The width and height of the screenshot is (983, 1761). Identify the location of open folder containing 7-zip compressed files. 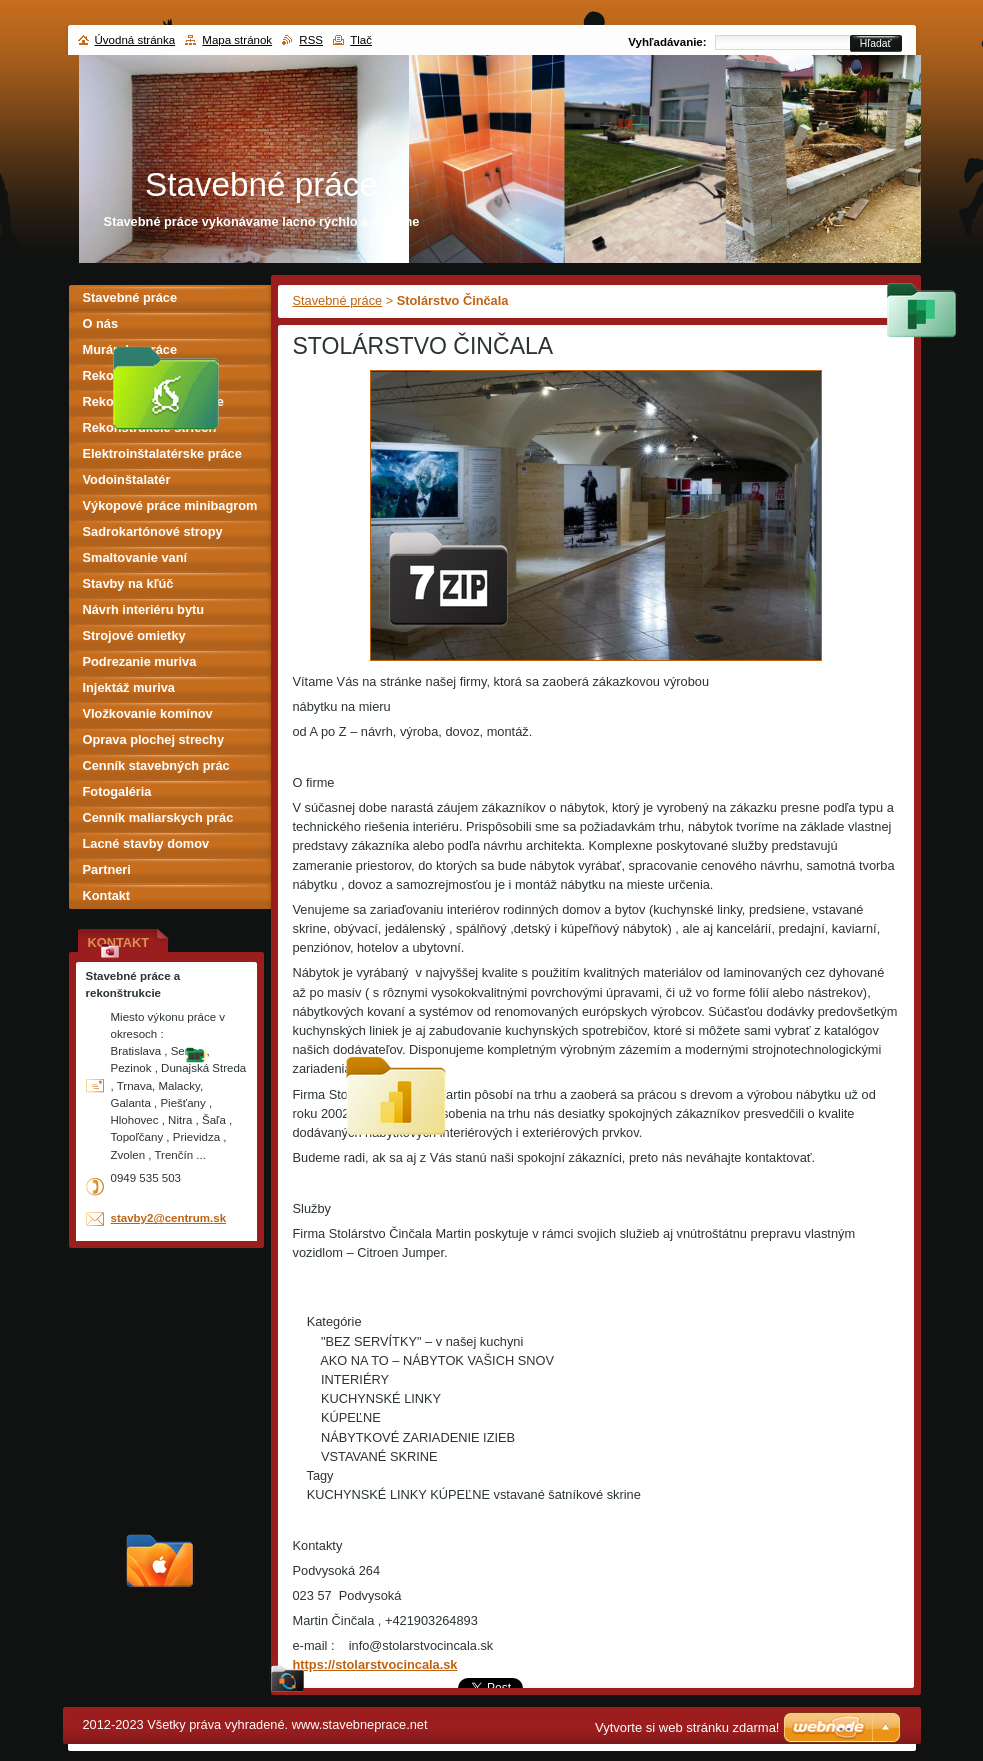
(448, 582).